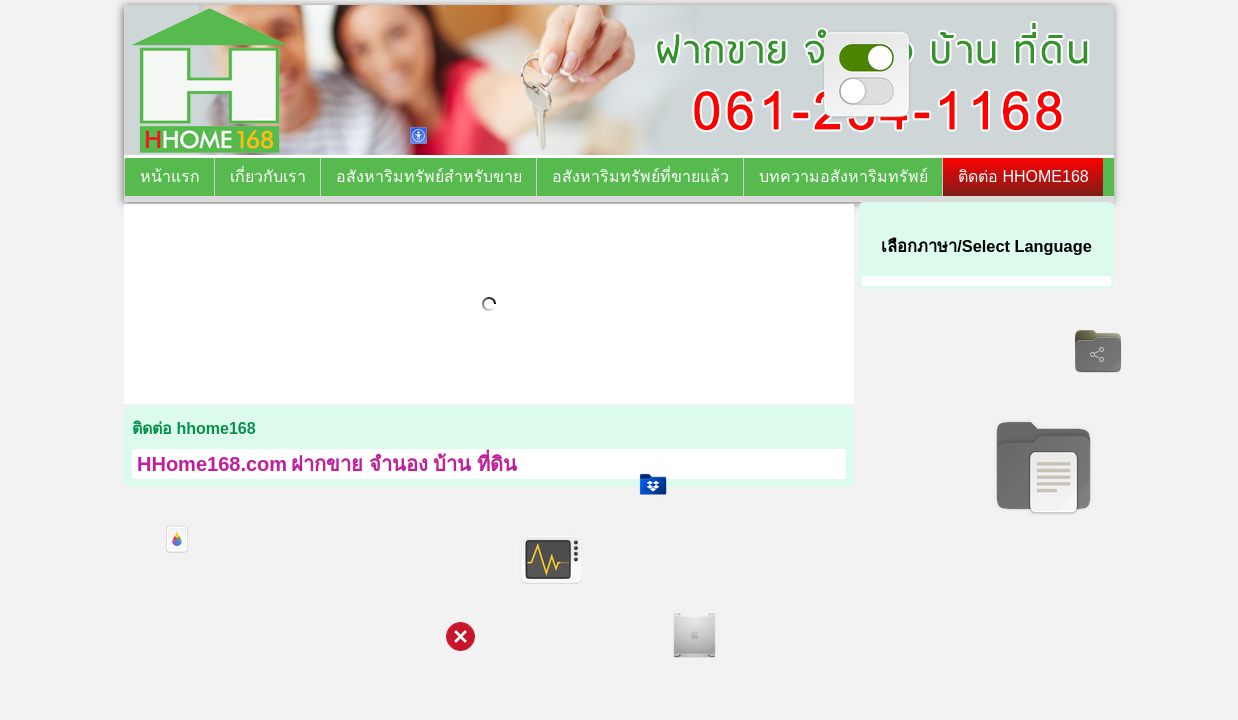 The height and width of the screenshot is (720, 1238). I want to click on access accessibility settings, so click(418, 135).